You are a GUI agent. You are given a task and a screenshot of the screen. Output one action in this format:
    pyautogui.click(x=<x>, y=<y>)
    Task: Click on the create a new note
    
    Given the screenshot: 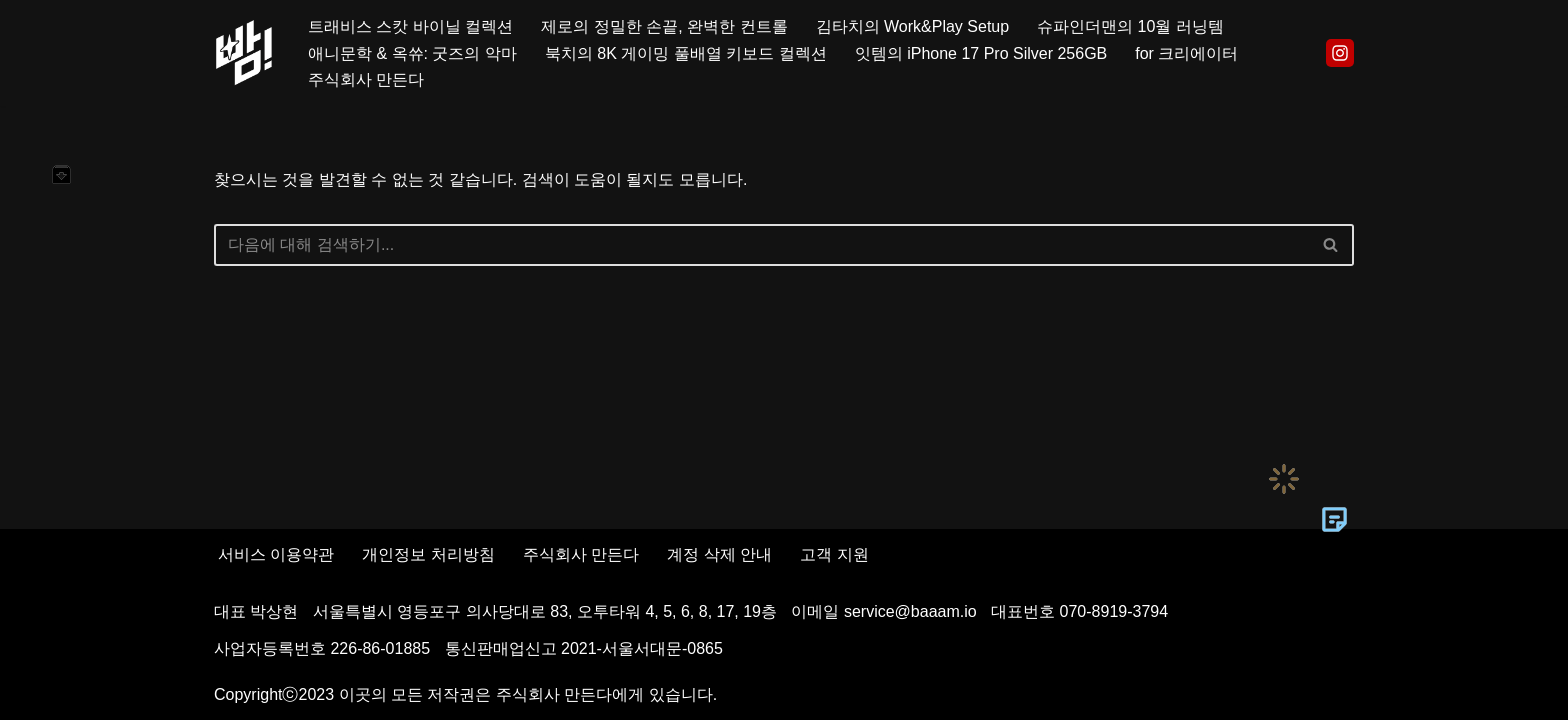 What is the action you would take?
    pyautogui.click(x=1334, y=519)
    